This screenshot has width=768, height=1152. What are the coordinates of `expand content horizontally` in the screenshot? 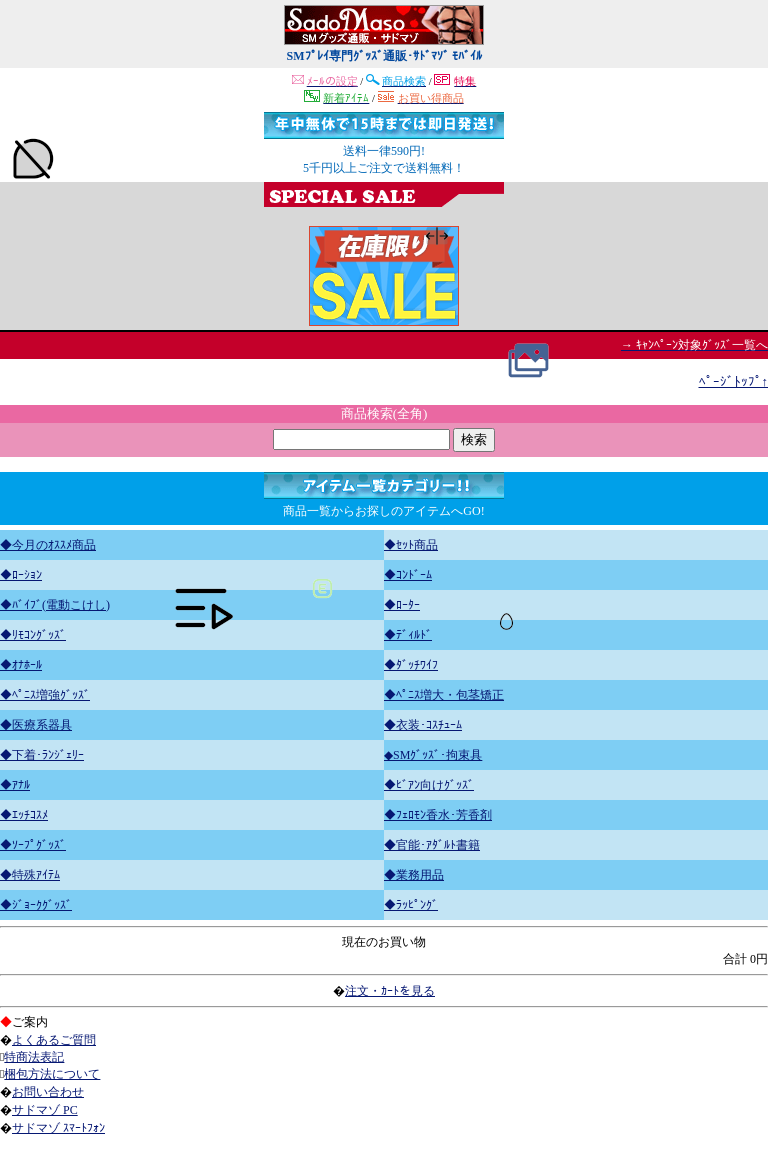 It's located at (437, 236).